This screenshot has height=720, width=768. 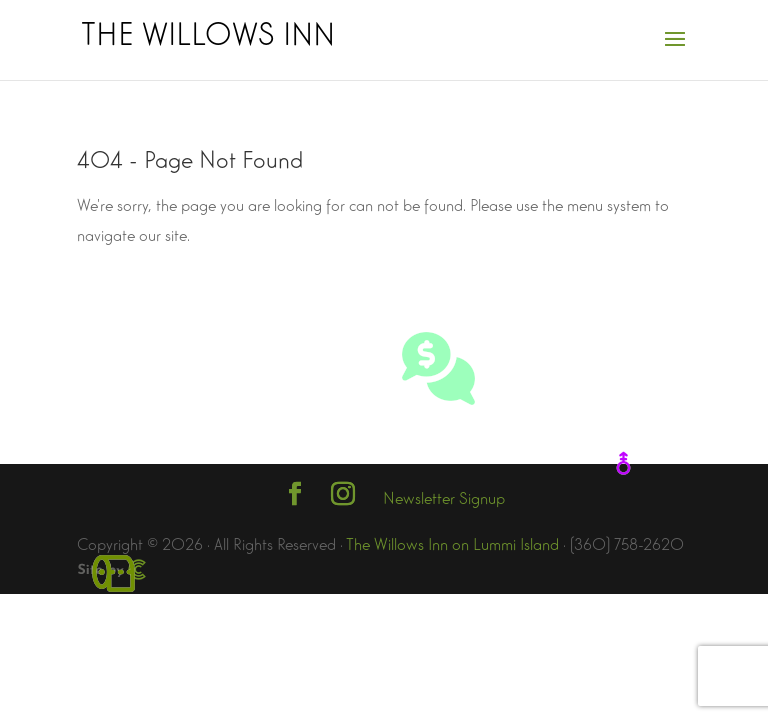 I want to click on indicates male with upward stroke gender symbol, so click(x=623, y=463).